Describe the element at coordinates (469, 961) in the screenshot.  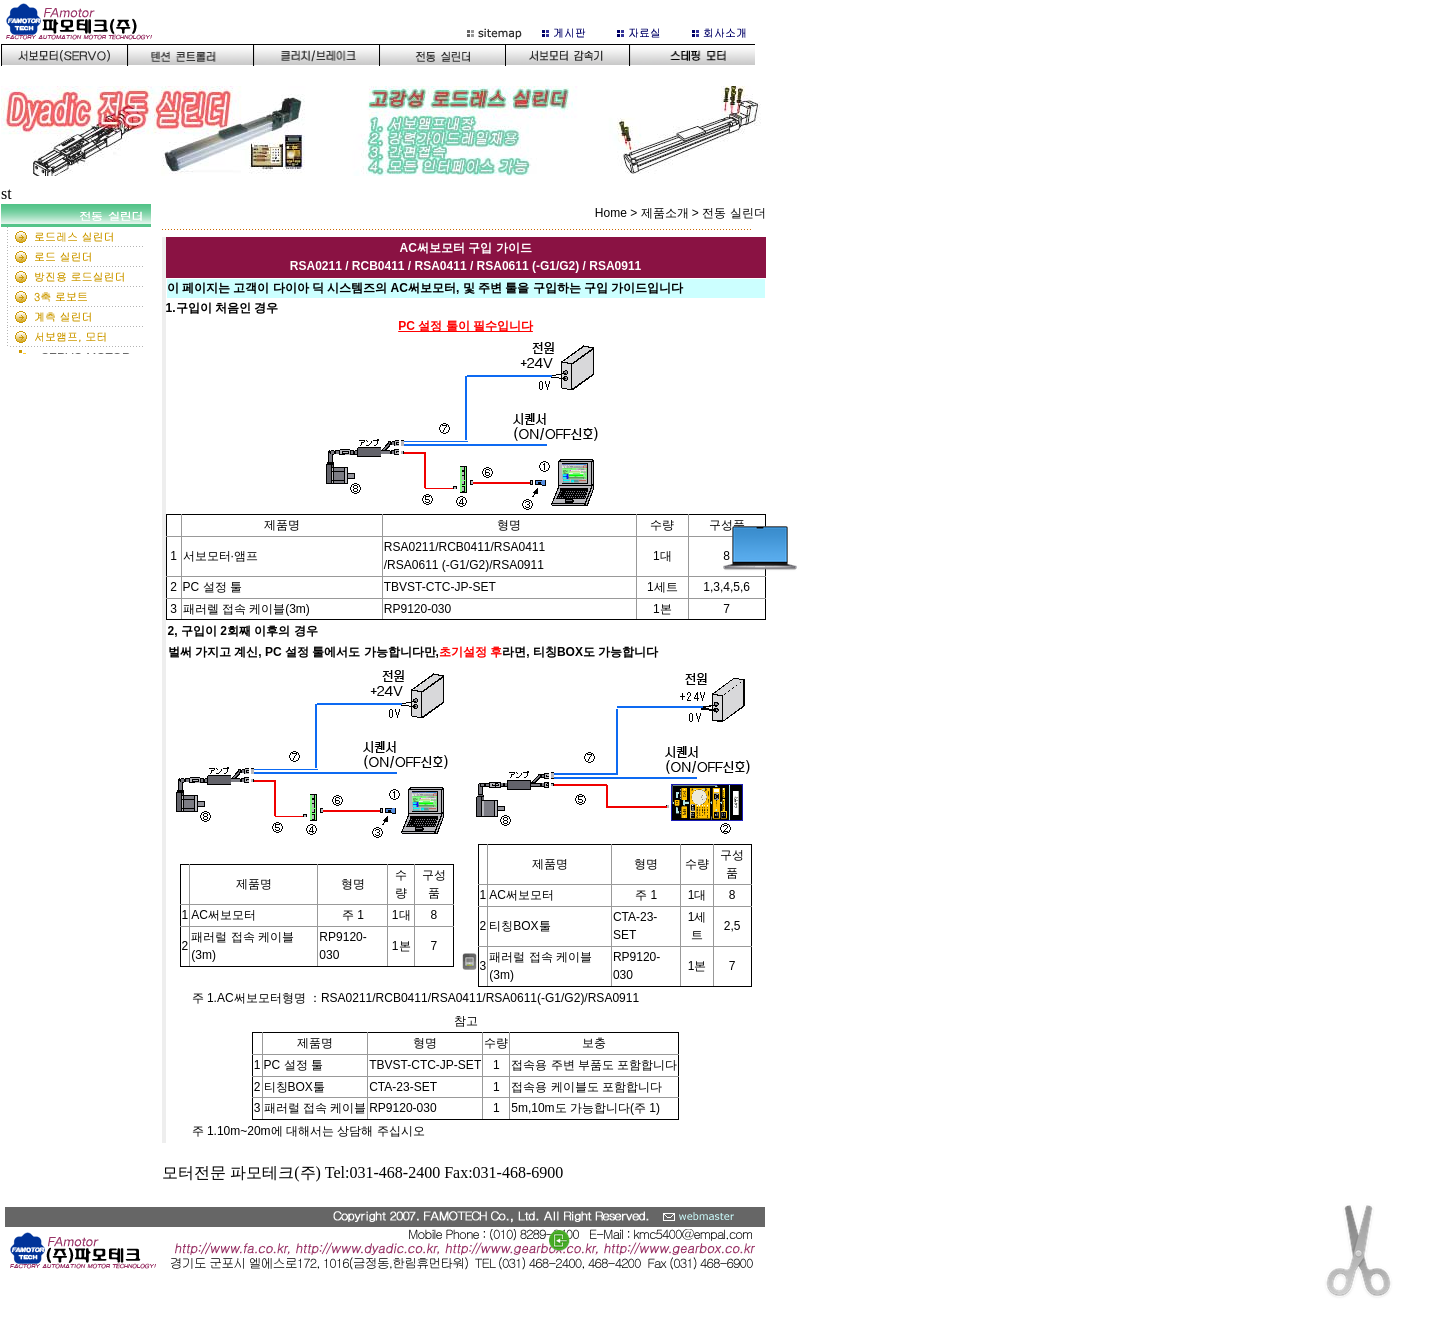
I see `NES game ROM file` at that location.